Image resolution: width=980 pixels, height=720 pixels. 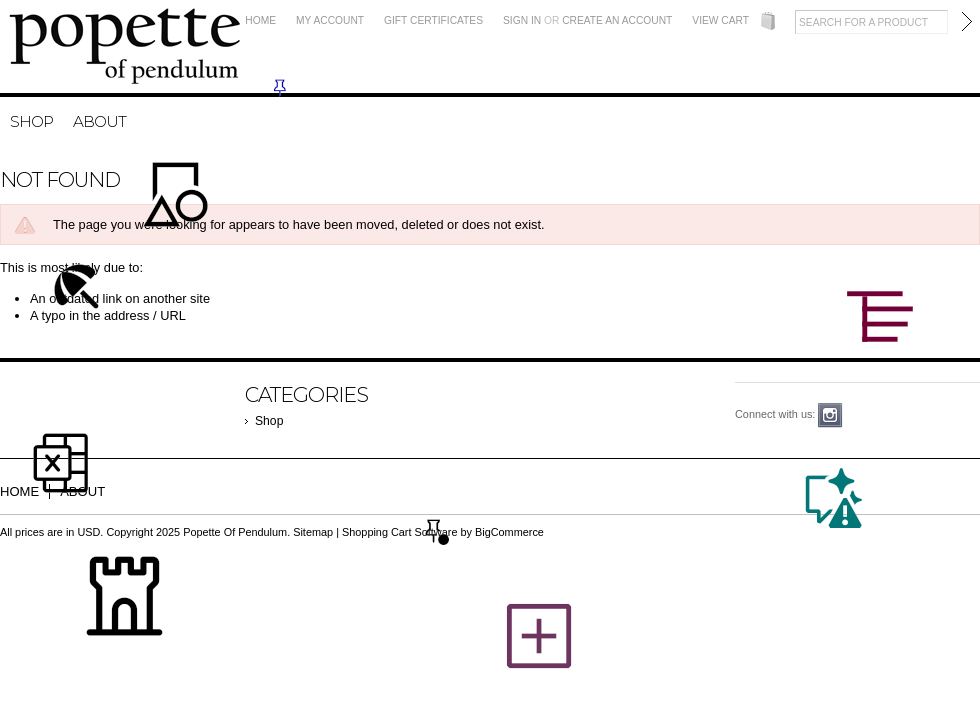 What do you see at coordinates (434, 530) in the screenshot?
I see `pinned file with unsaved changes` at bounding box center [434, 530].